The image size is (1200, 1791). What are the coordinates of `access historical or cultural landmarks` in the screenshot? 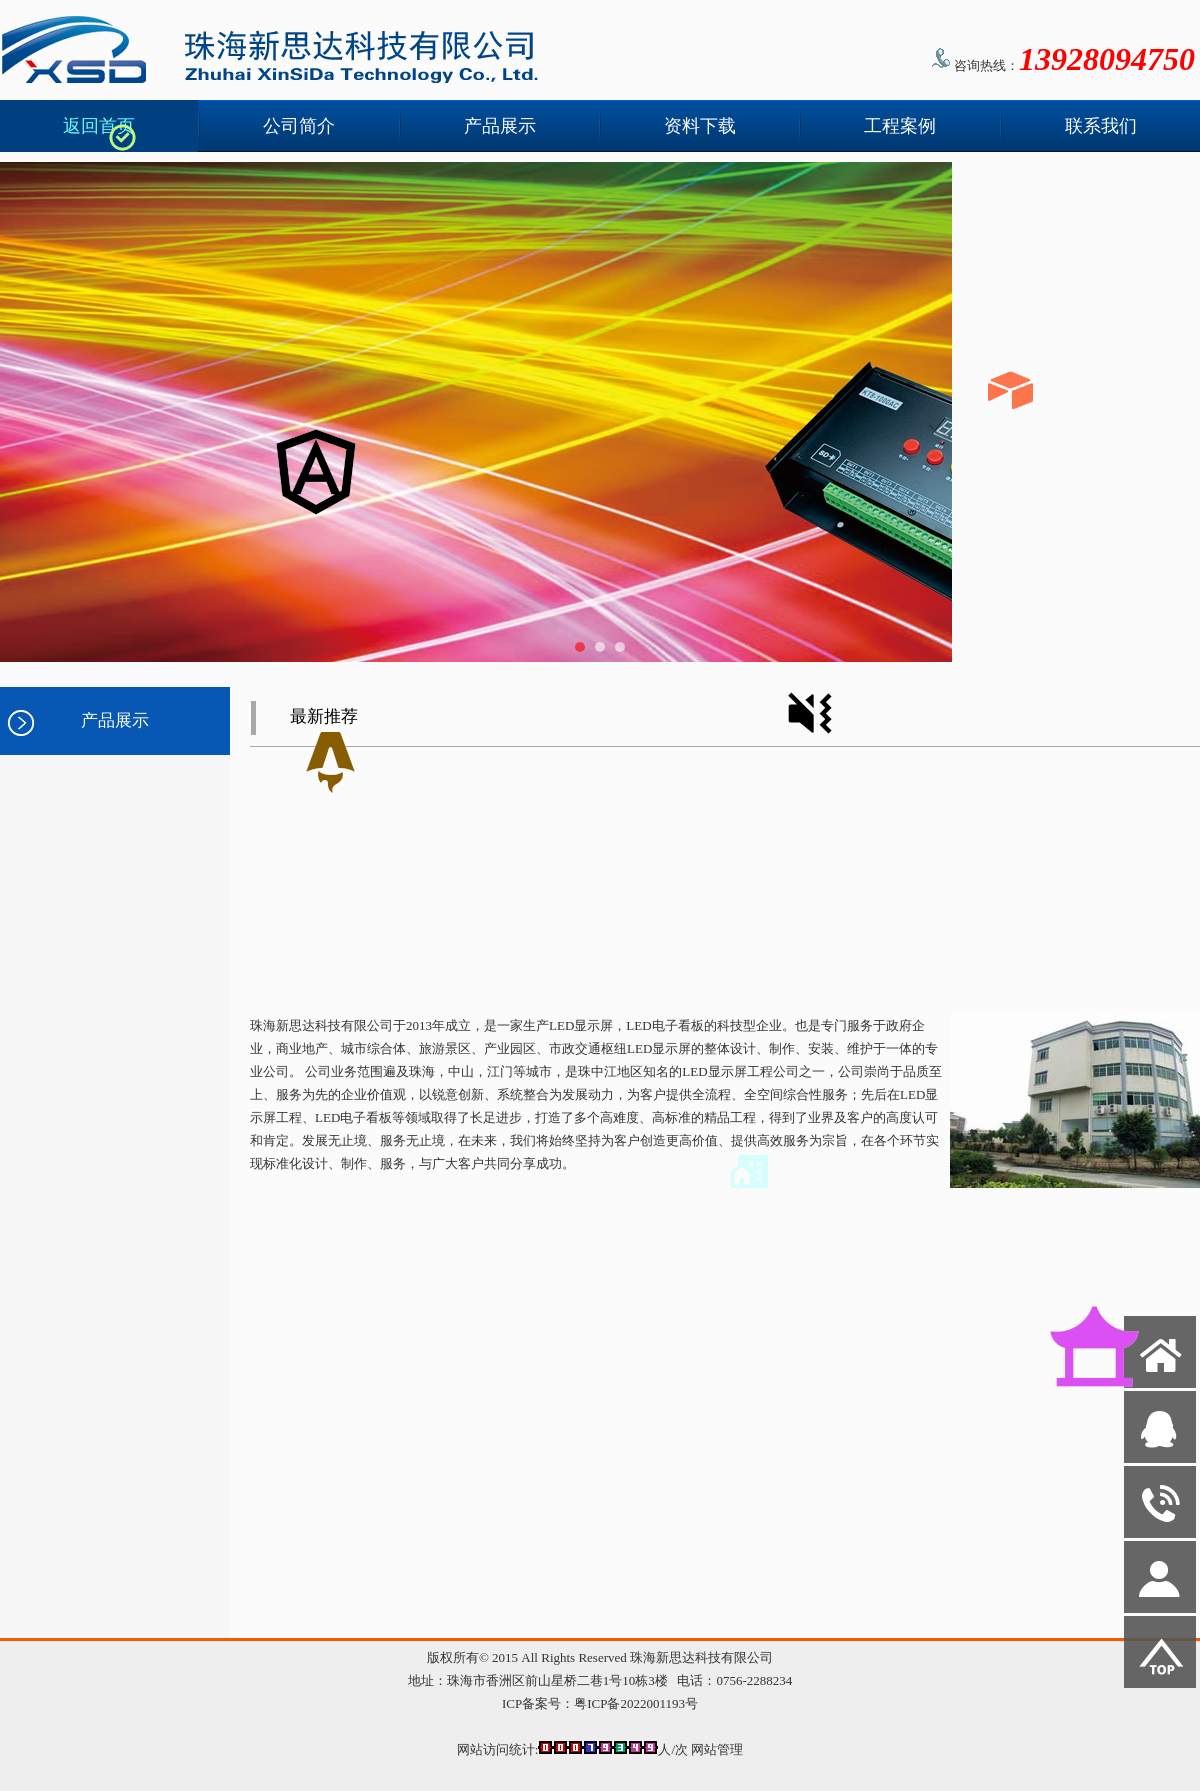 It's located at (1094, 1348).